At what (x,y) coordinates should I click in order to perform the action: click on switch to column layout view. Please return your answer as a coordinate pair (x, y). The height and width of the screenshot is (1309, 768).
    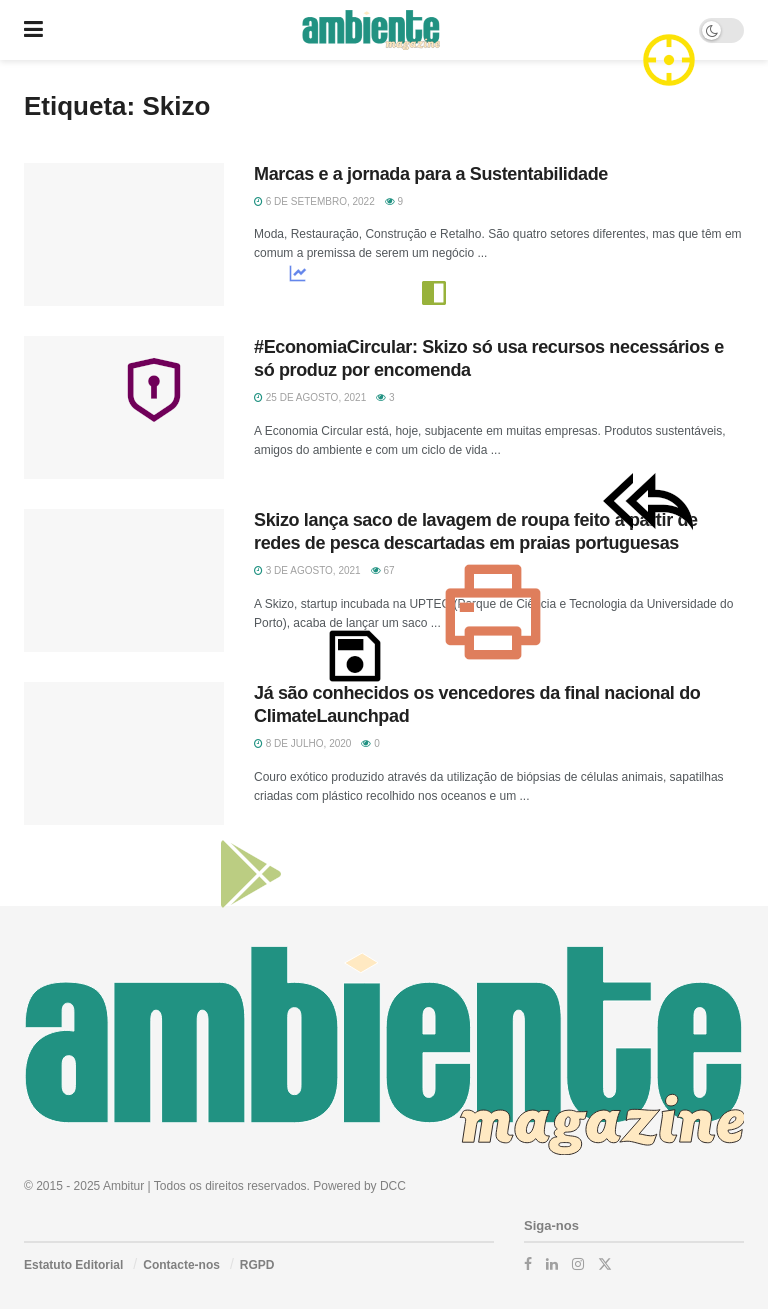
    Looking at the image, I should click on (434, 293).